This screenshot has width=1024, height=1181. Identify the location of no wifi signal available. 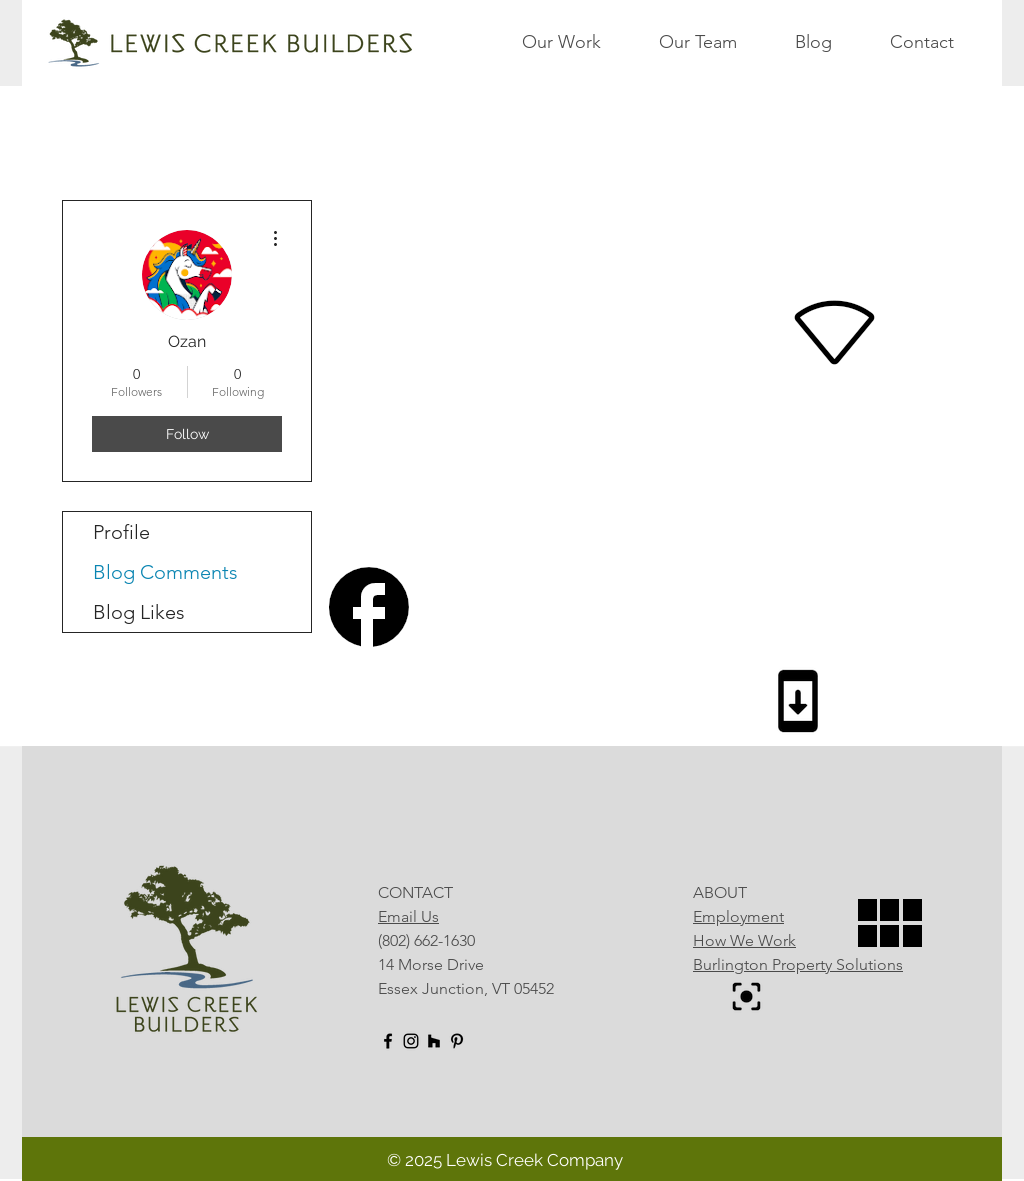
(834, 332).